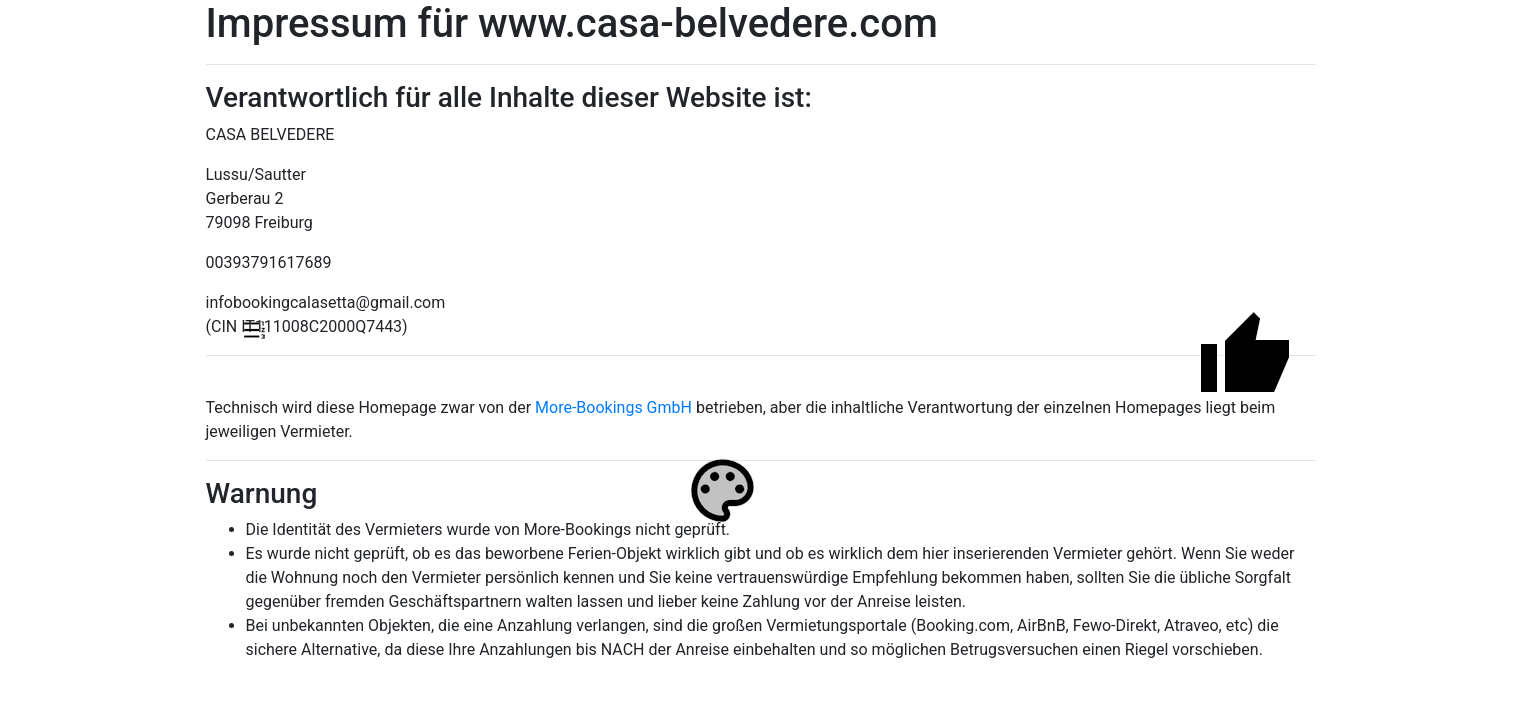 Image resolution: width=1521 pixels, height=720 pixels. I want to click on switch to right-to-left numbered list format, so click(255, 330).